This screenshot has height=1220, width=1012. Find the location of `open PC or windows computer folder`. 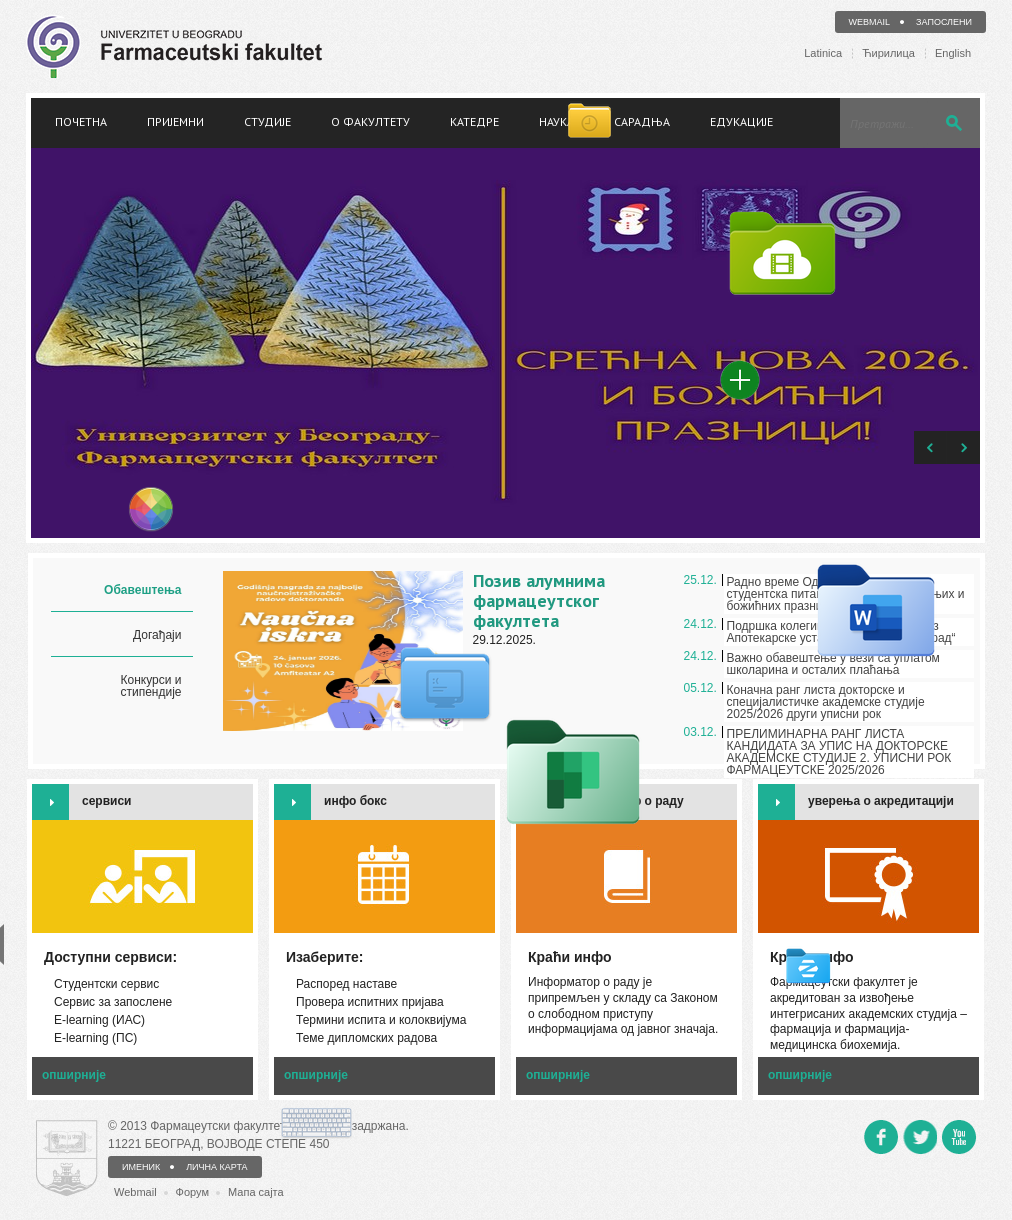

open PC or windows computer folder is located at coordinates (445, 683).